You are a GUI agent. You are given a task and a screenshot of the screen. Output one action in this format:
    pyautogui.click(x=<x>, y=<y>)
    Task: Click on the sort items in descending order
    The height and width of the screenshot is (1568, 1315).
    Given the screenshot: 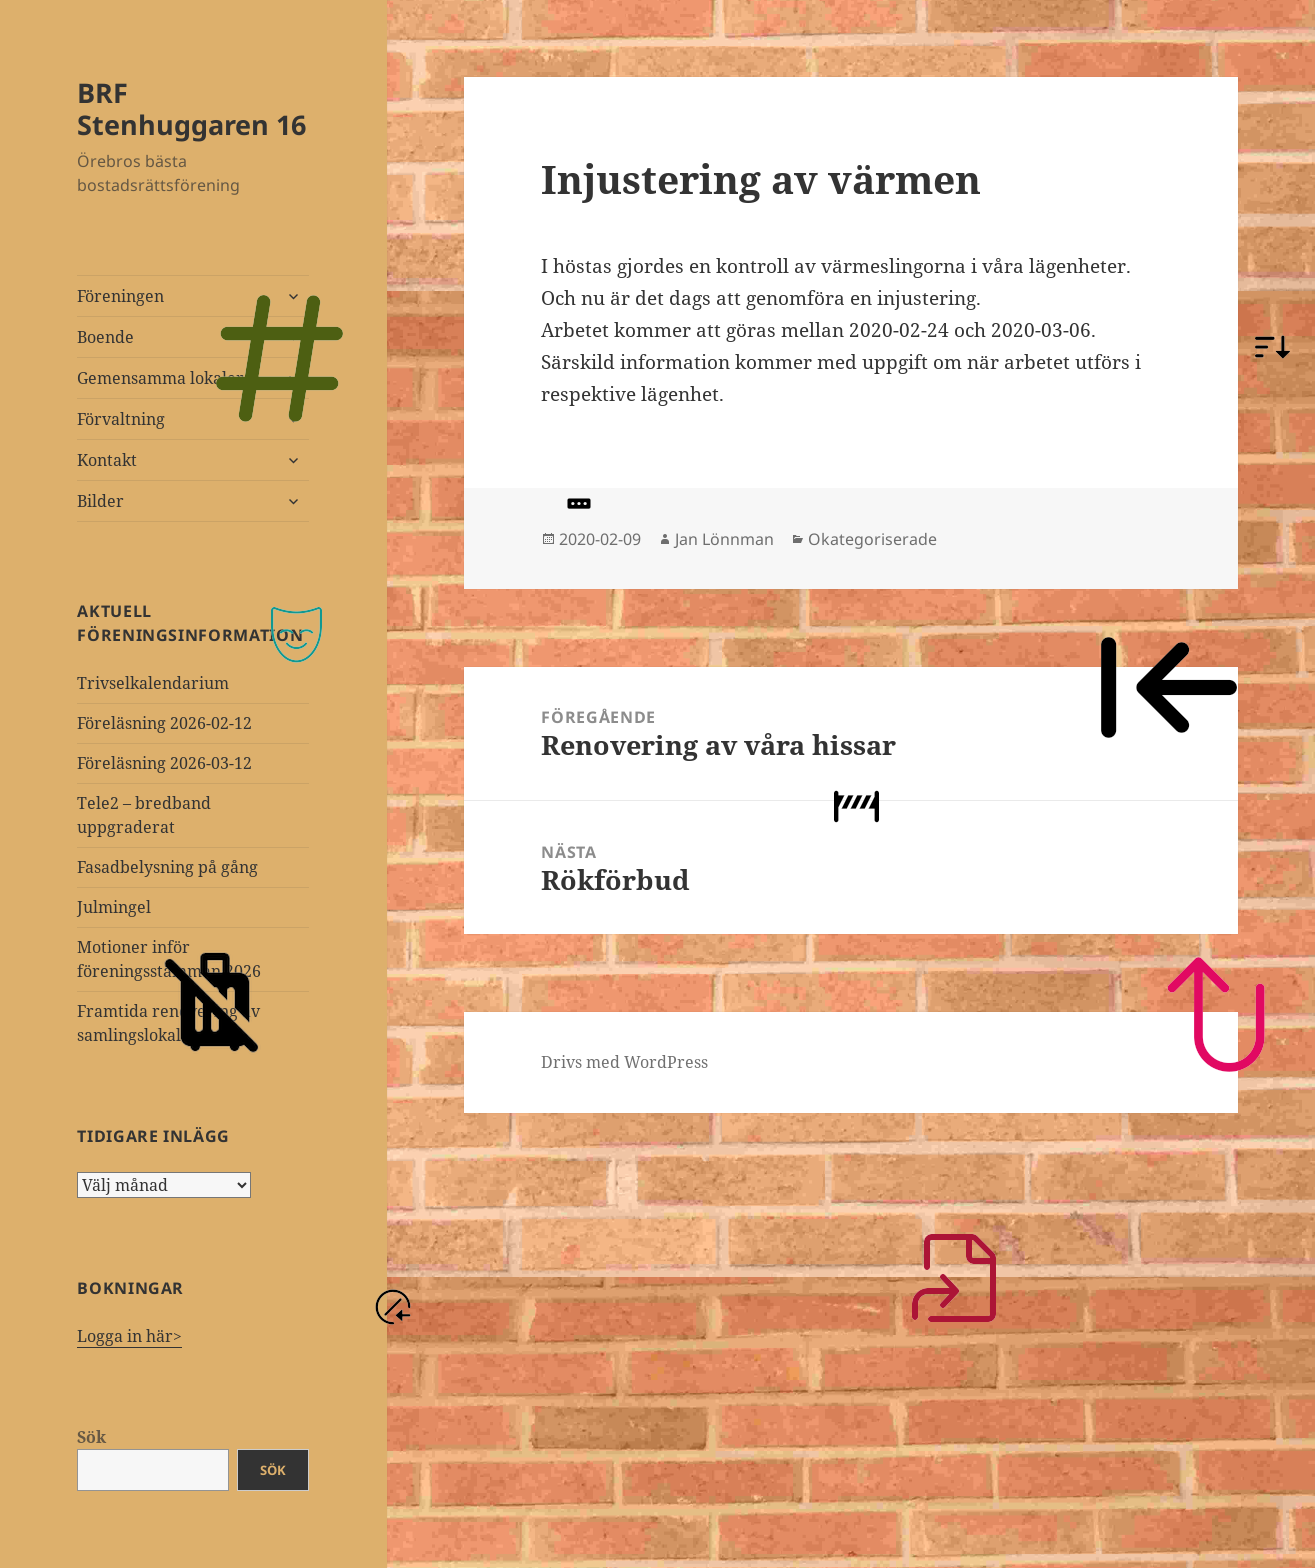 What is the action you would take?
    pyautogui.click(x=1272, y=346)
    